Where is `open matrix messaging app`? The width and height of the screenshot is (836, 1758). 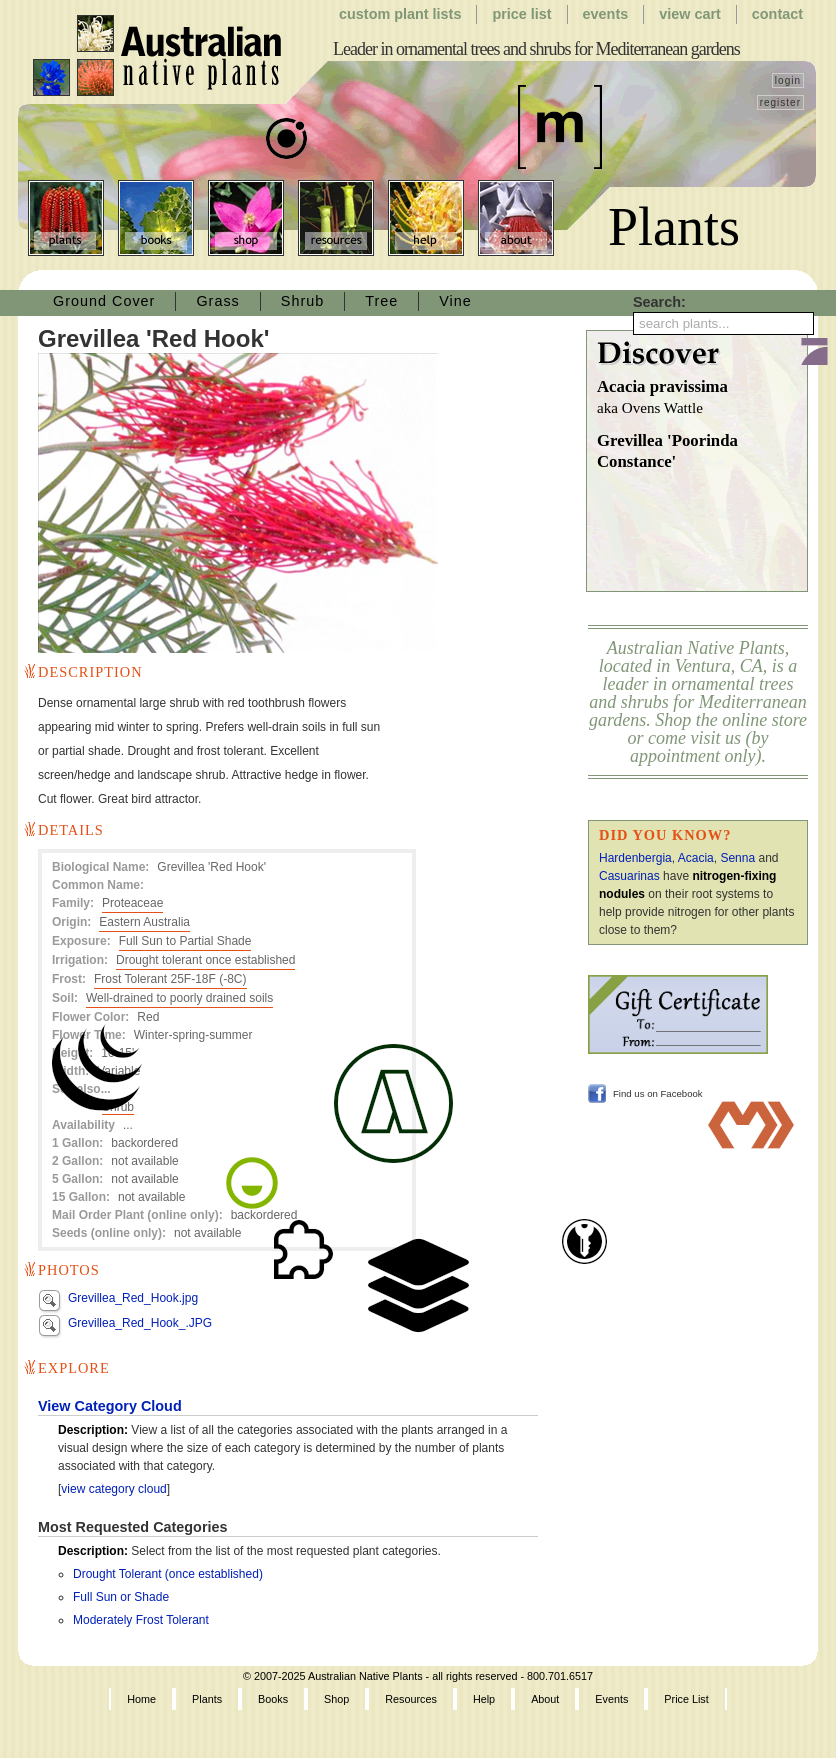 open matrix messaging app is located at coordinates (560, 127).